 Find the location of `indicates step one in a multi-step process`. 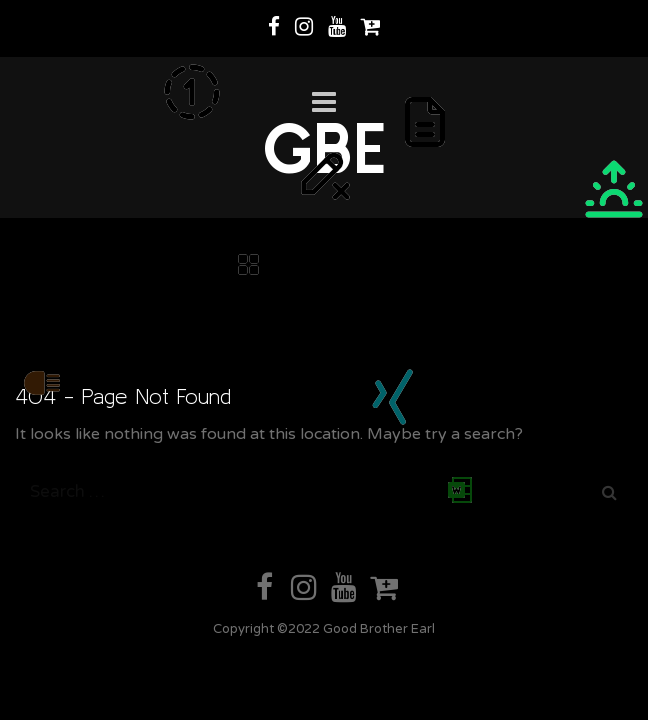

indicates step one in a multi-step process is located at coordinates (192, 92).